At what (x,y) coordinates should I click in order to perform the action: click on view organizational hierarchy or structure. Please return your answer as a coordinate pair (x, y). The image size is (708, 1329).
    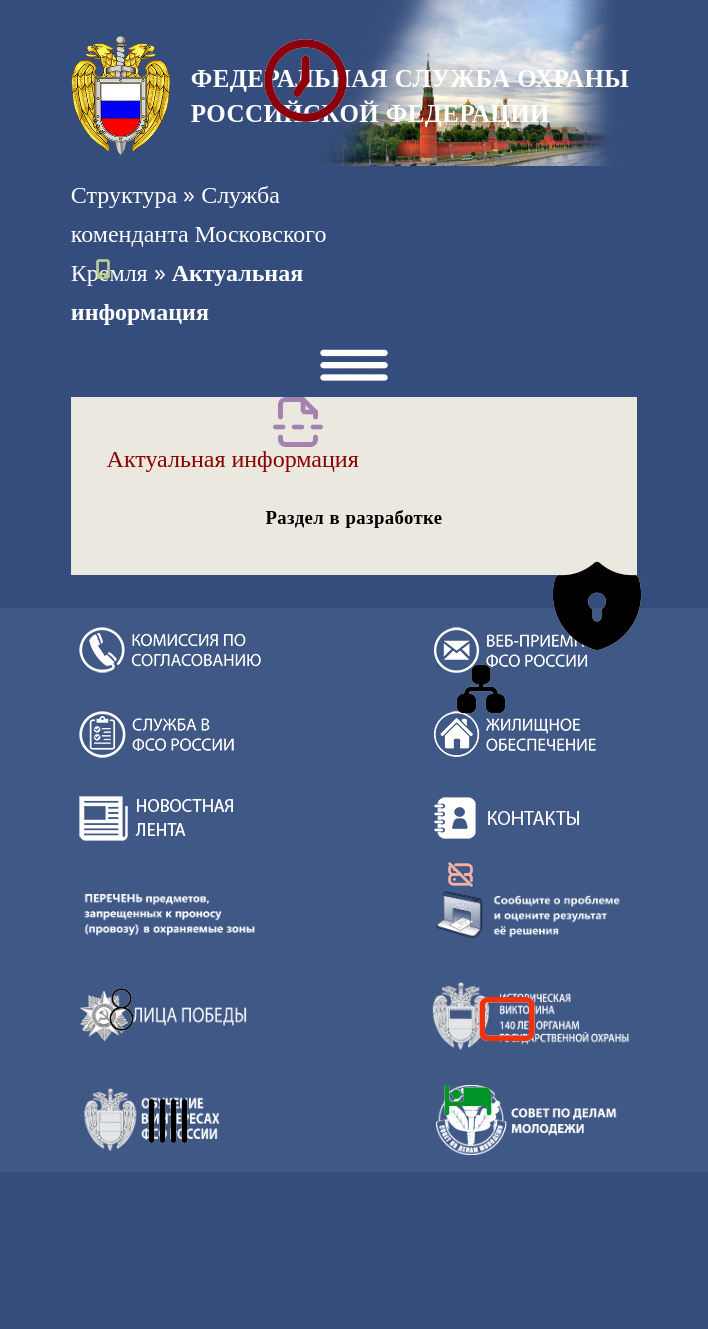
    Looking at the image, I should click on (481, 689).